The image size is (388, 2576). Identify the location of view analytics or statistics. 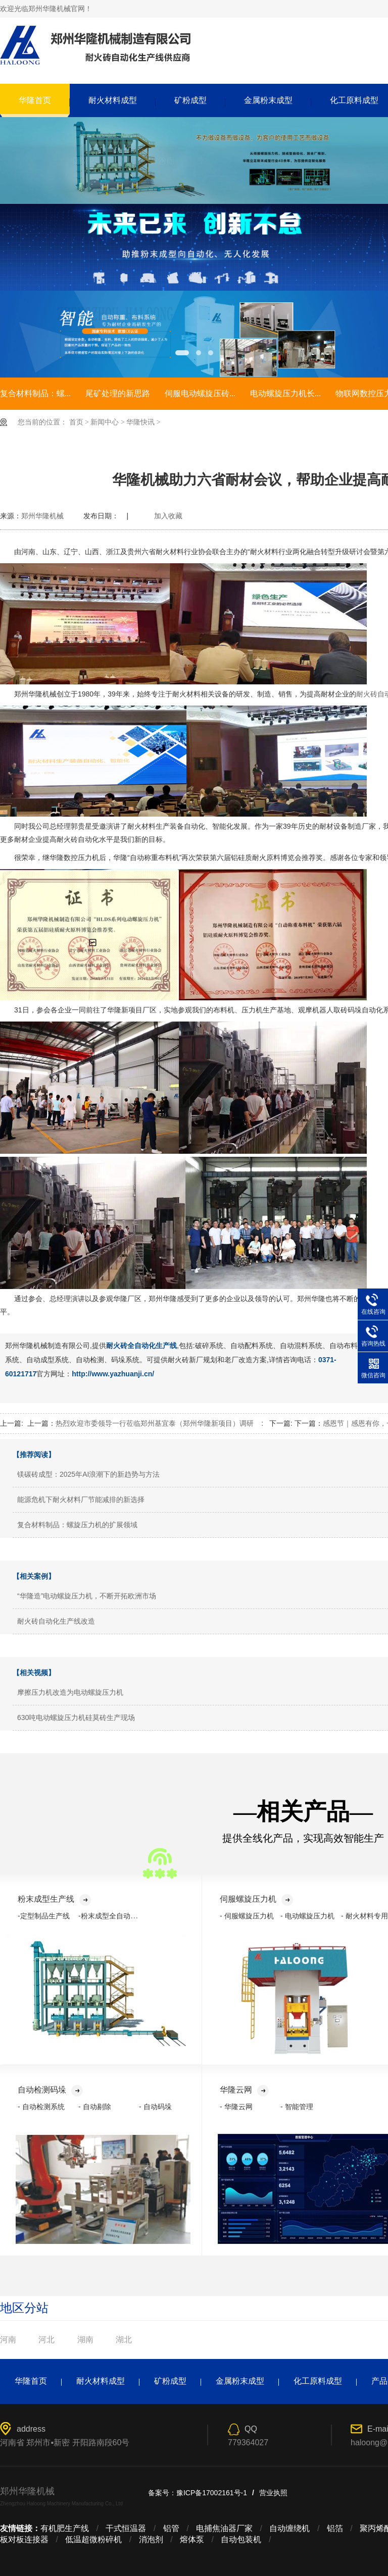
(92, 942).